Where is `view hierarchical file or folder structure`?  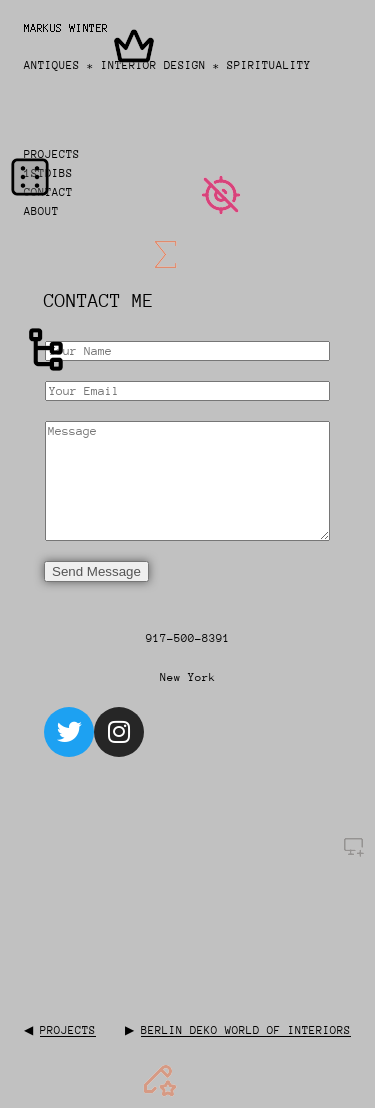
view hierarchical file or folder structure is located at coordinates (44, 349).